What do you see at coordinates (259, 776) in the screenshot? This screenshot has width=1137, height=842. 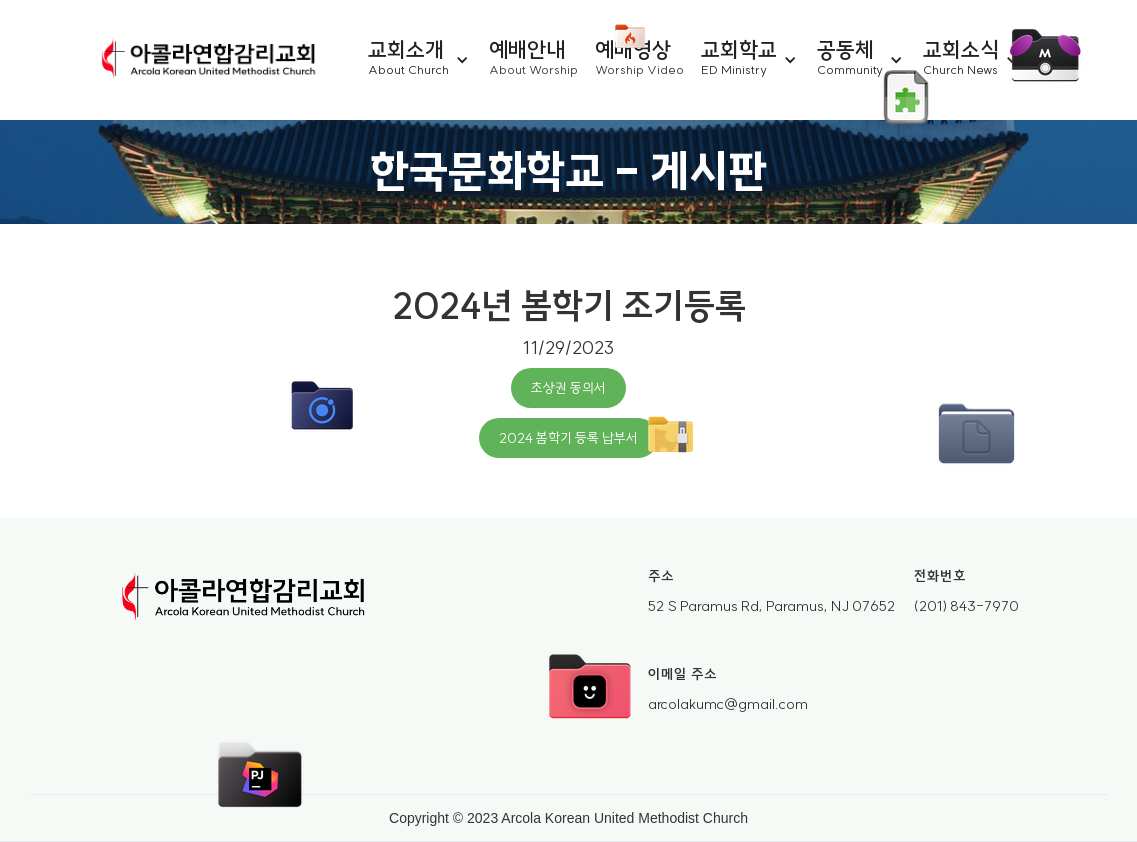 I see `open jetbrains projector project folder` at bounding box center [259, 776].